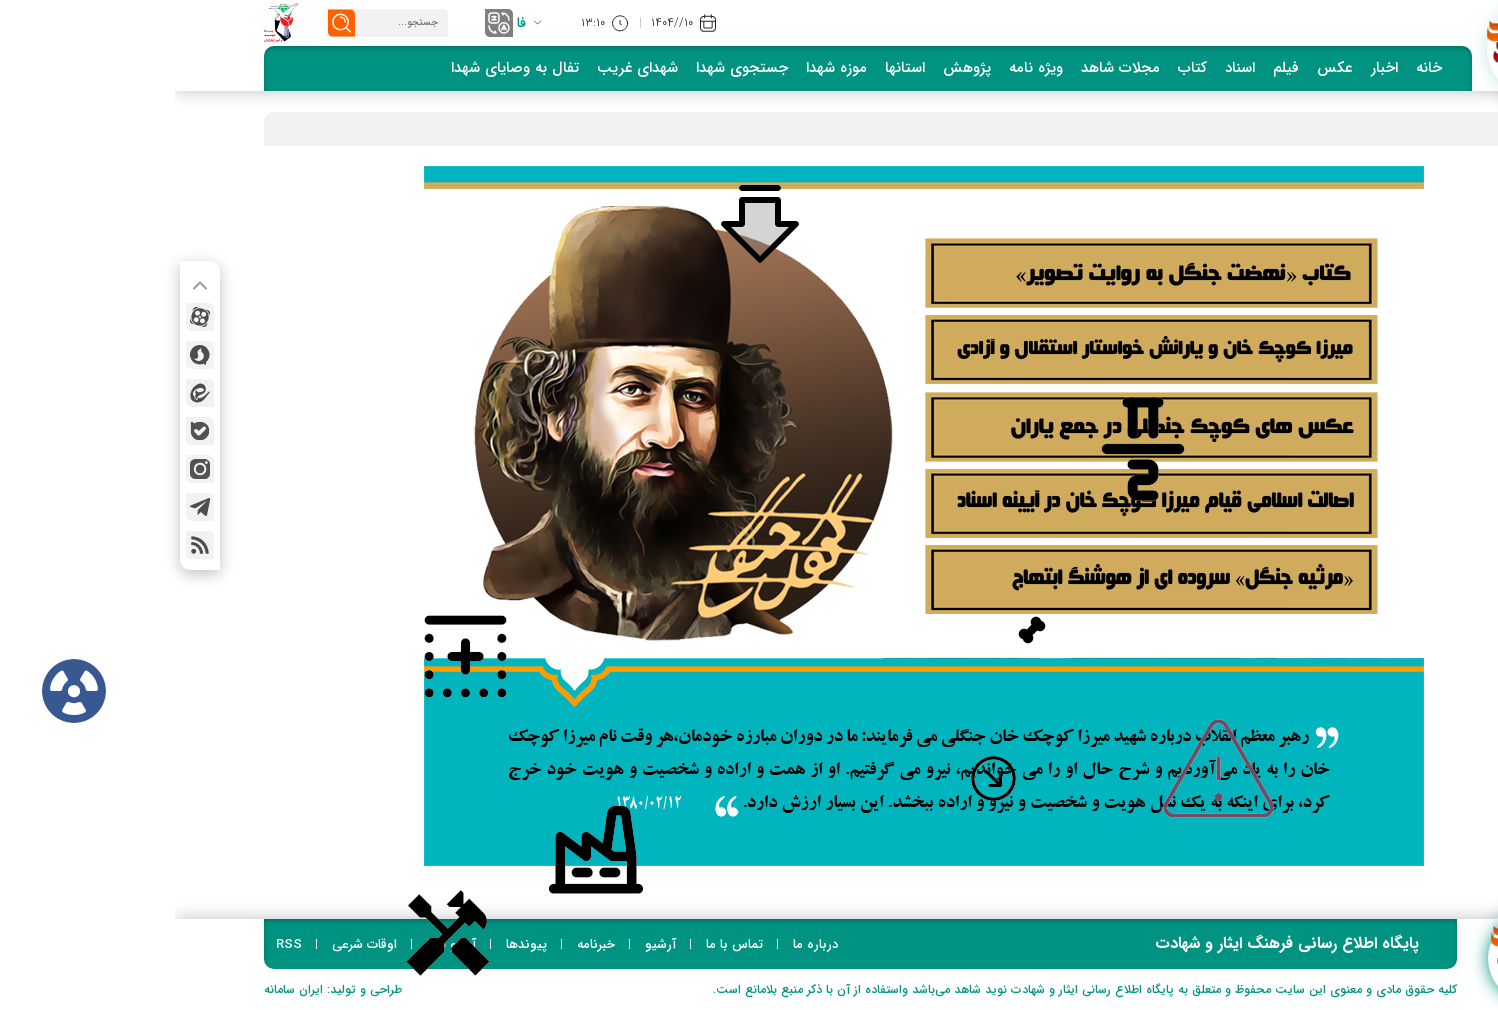 Image resolution: width=1498 pixels, height=1010 pixels. Describe the element at coordinates (74, 691) in the screenshot. I see `indicates radioactive or hazardous material warning` at that location.